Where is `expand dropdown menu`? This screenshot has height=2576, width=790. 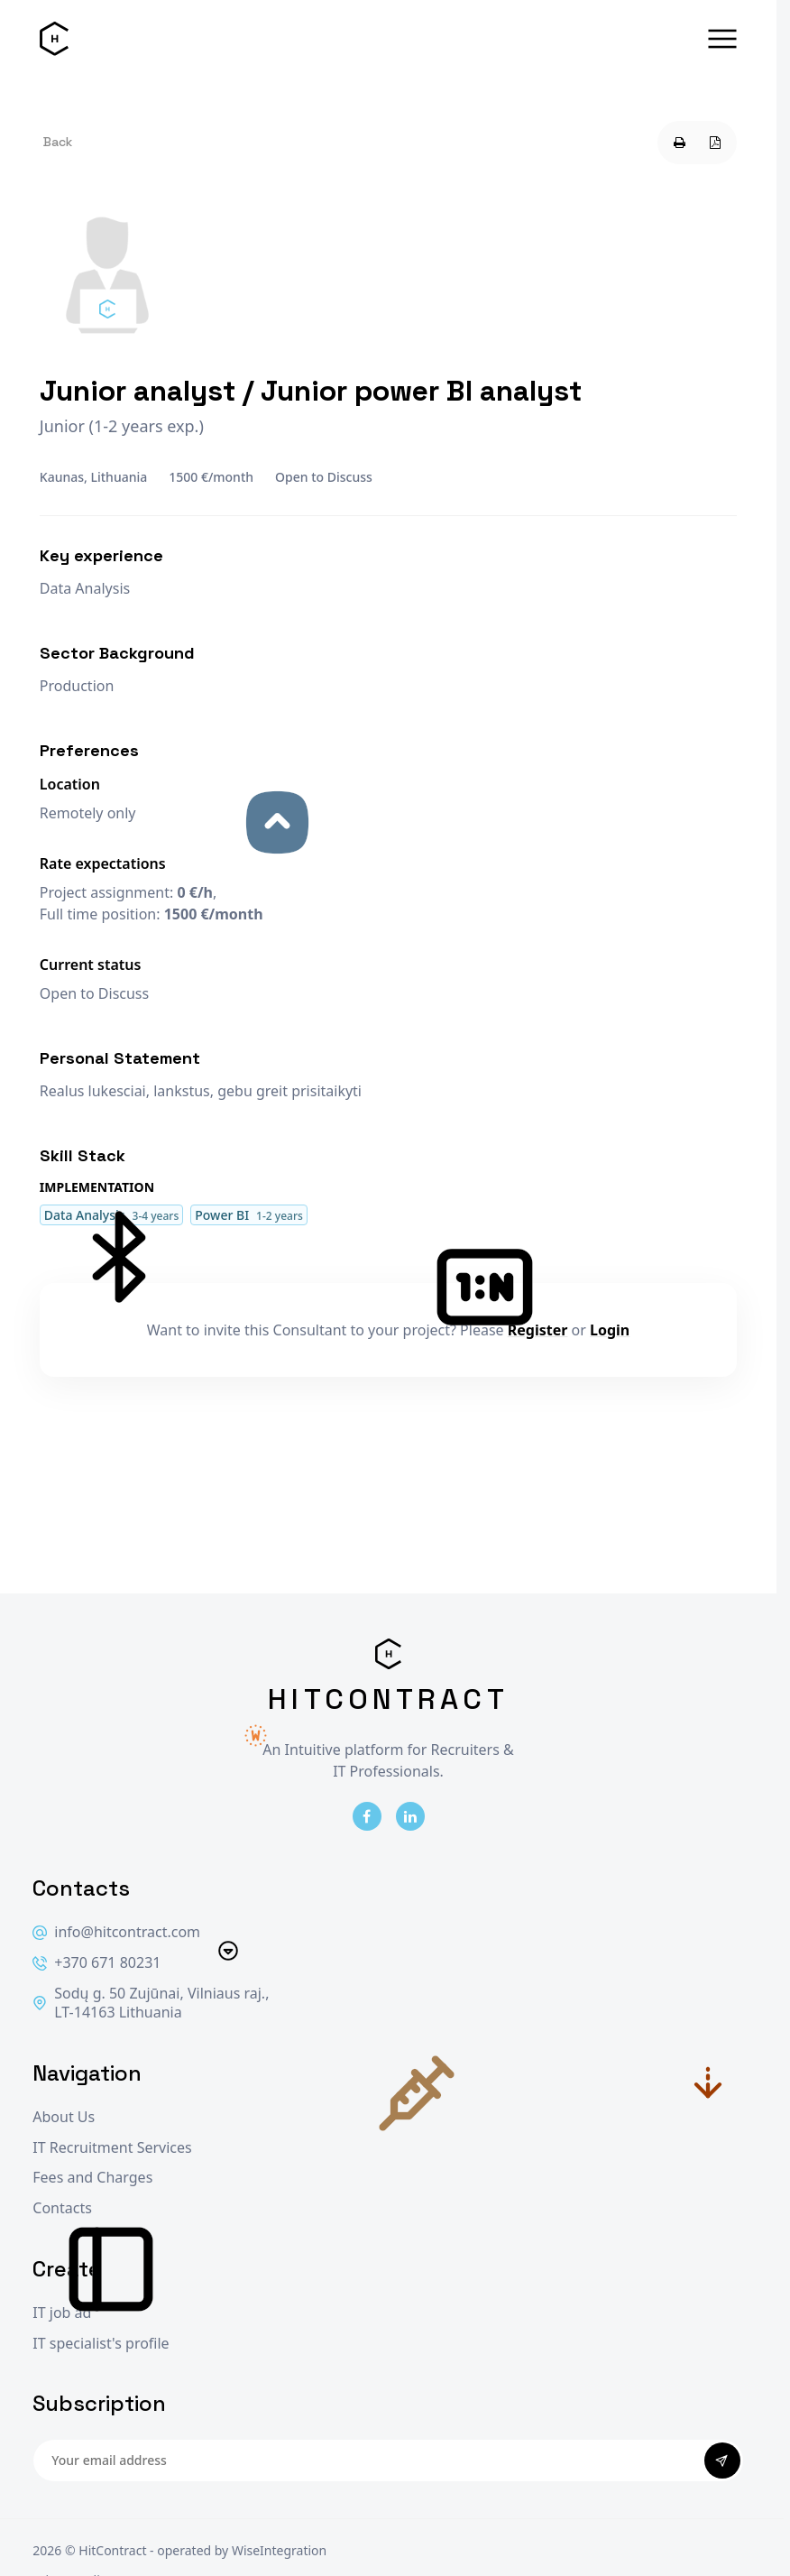 expand dropdown menu is located at coordinates (228, 1951).